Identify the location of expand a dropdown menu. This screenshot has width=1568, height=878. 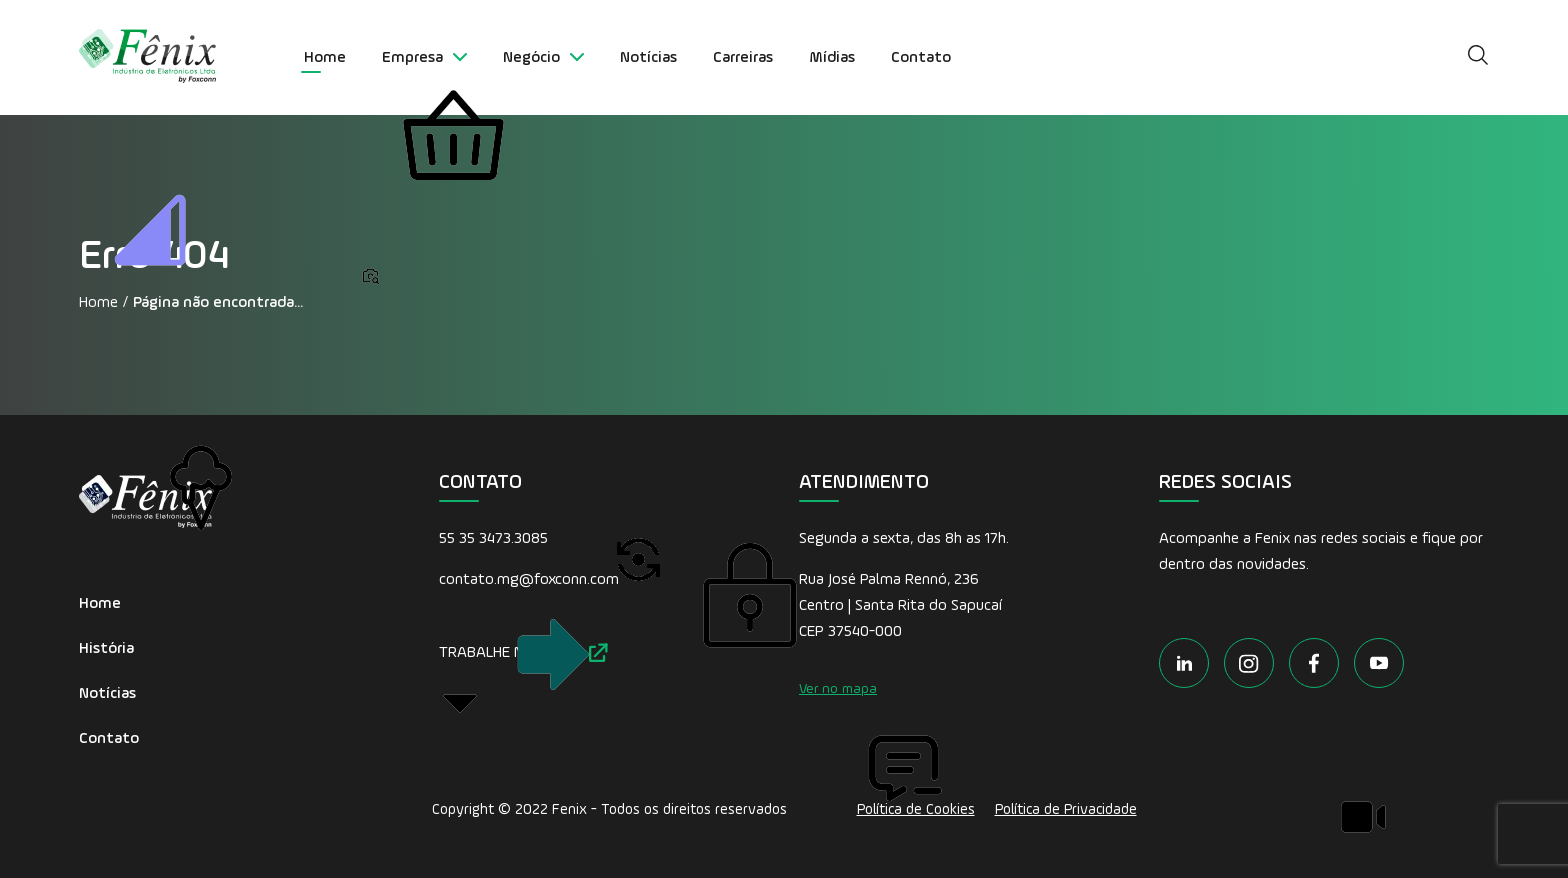
(460, 702).